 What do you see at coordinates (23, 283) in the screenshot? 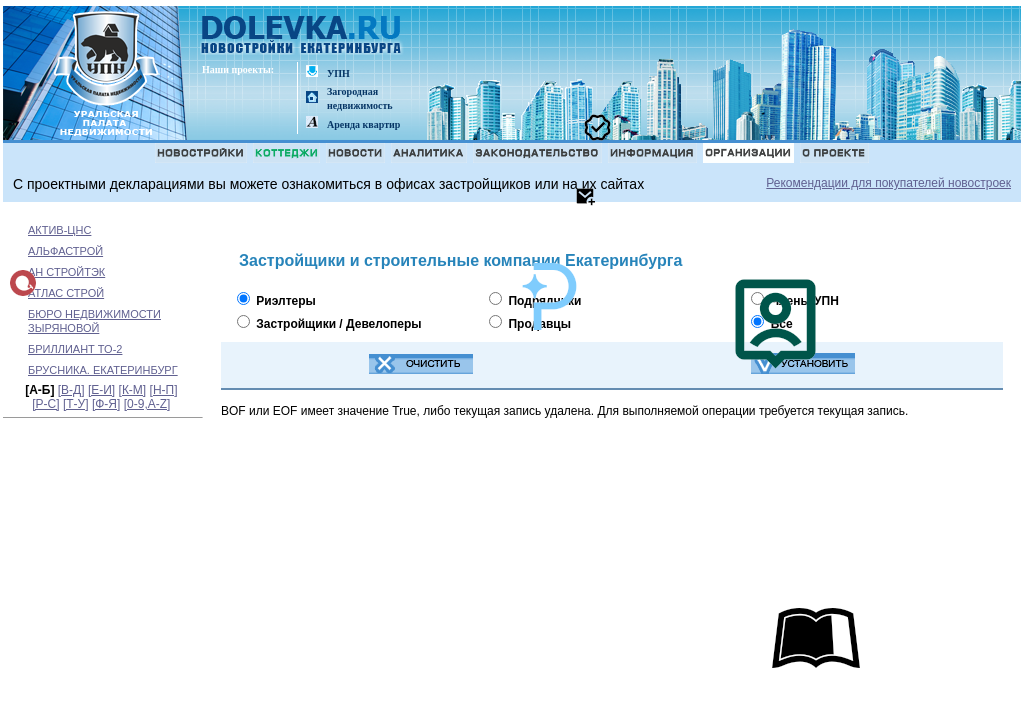
I see `Apache ECharts logo` at bounding box center [23, 283].